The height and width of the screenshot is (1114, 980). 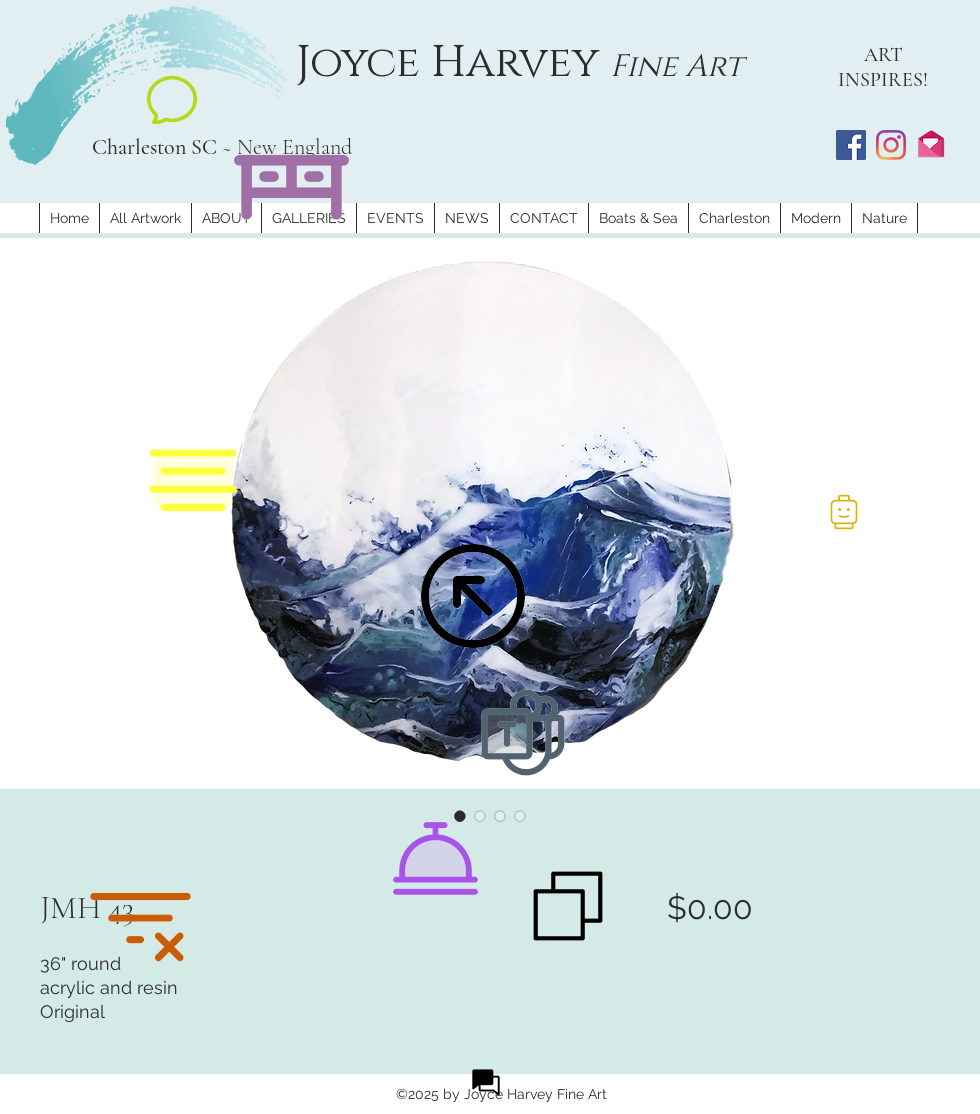 What do you see at coordinates (844, 512) in the screenshot?
I see `lego or building block themed feature` at bounding box center [844, 512].